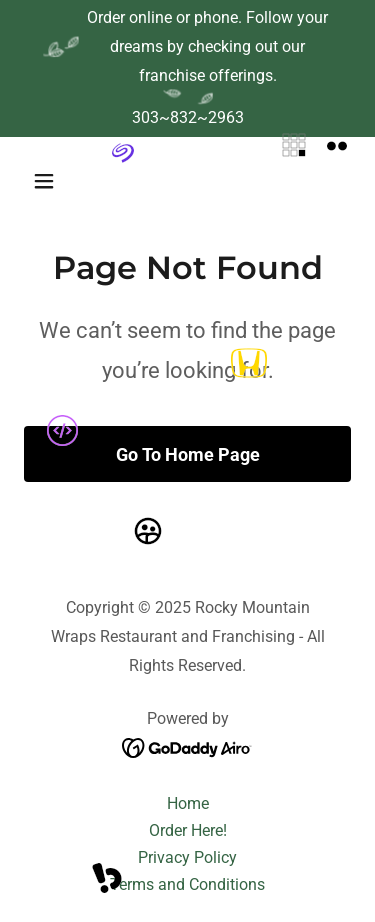  I want to click on view group members or team roster, so click(148, 531).